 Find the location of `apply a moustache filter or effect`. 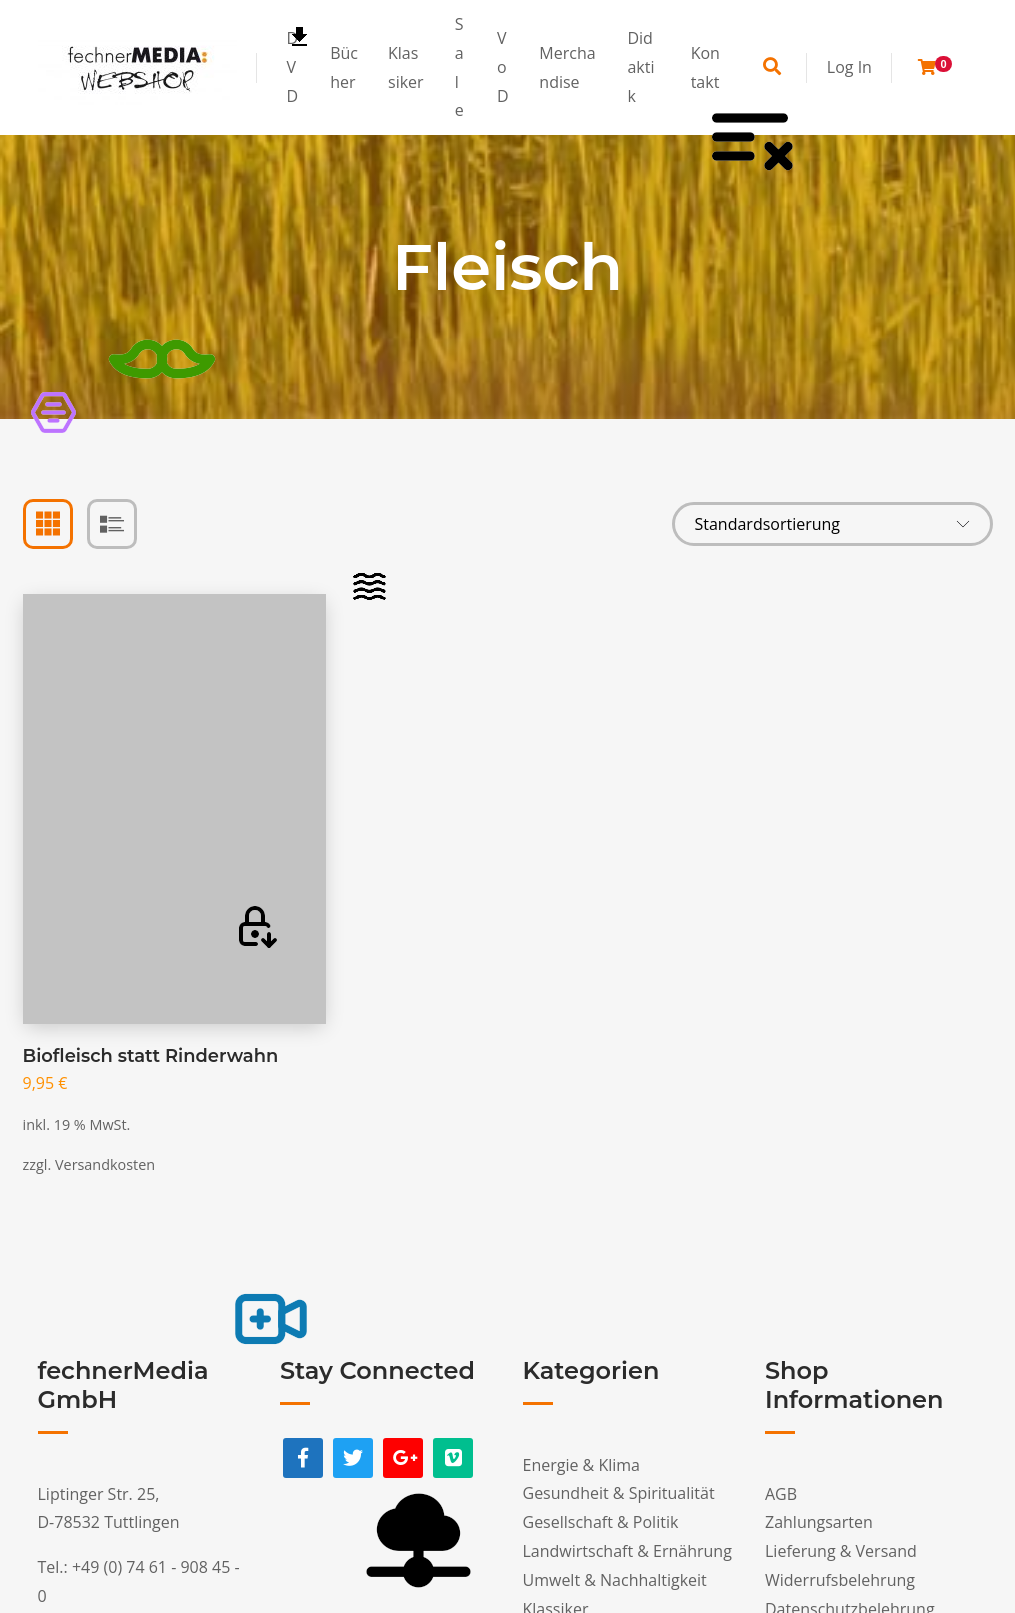

apply a moustache filter or effect is located at coordinates (162, 359).